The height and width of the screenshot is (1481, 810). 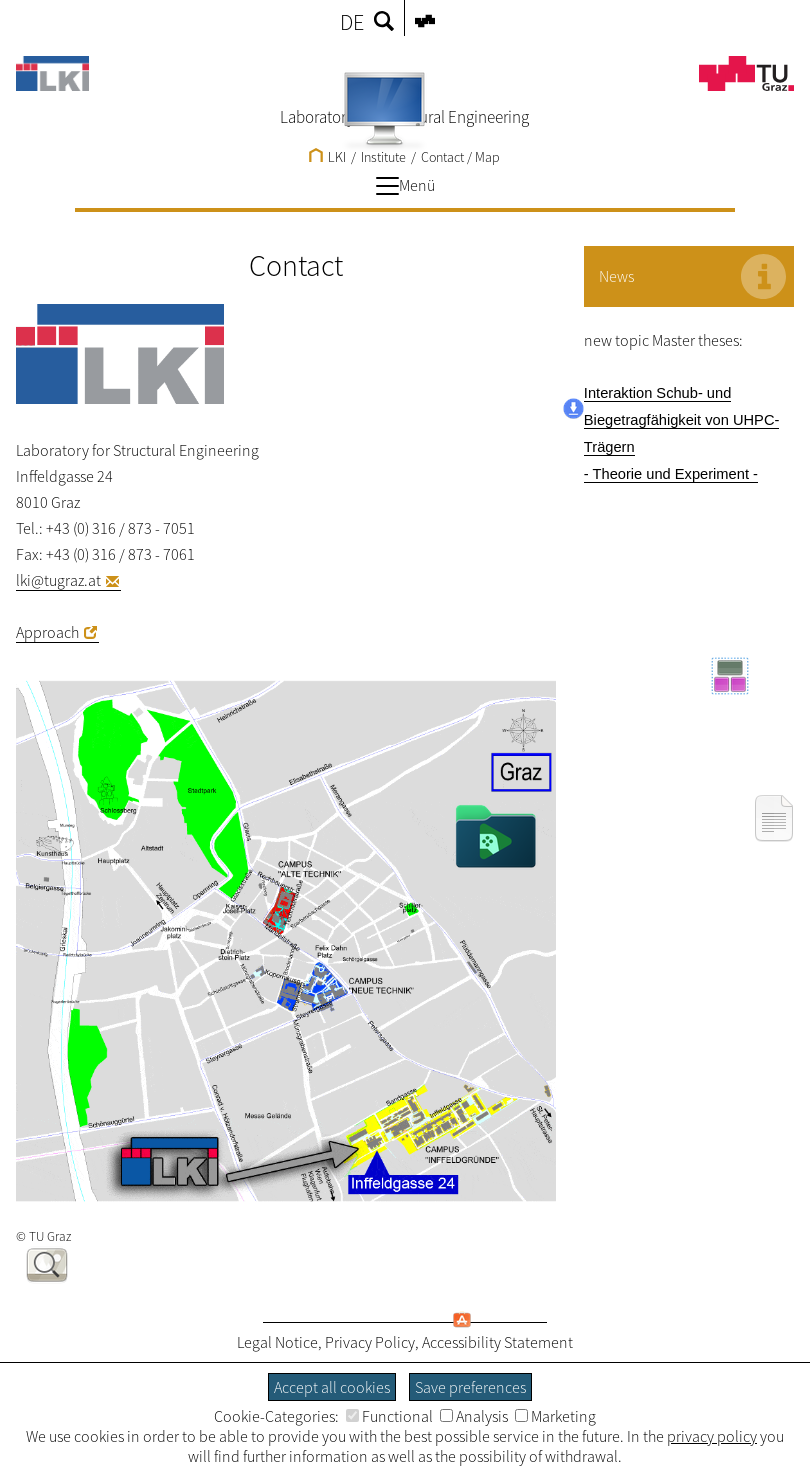 I want to click on open the image viewer application, so click(x=47, y=1265).